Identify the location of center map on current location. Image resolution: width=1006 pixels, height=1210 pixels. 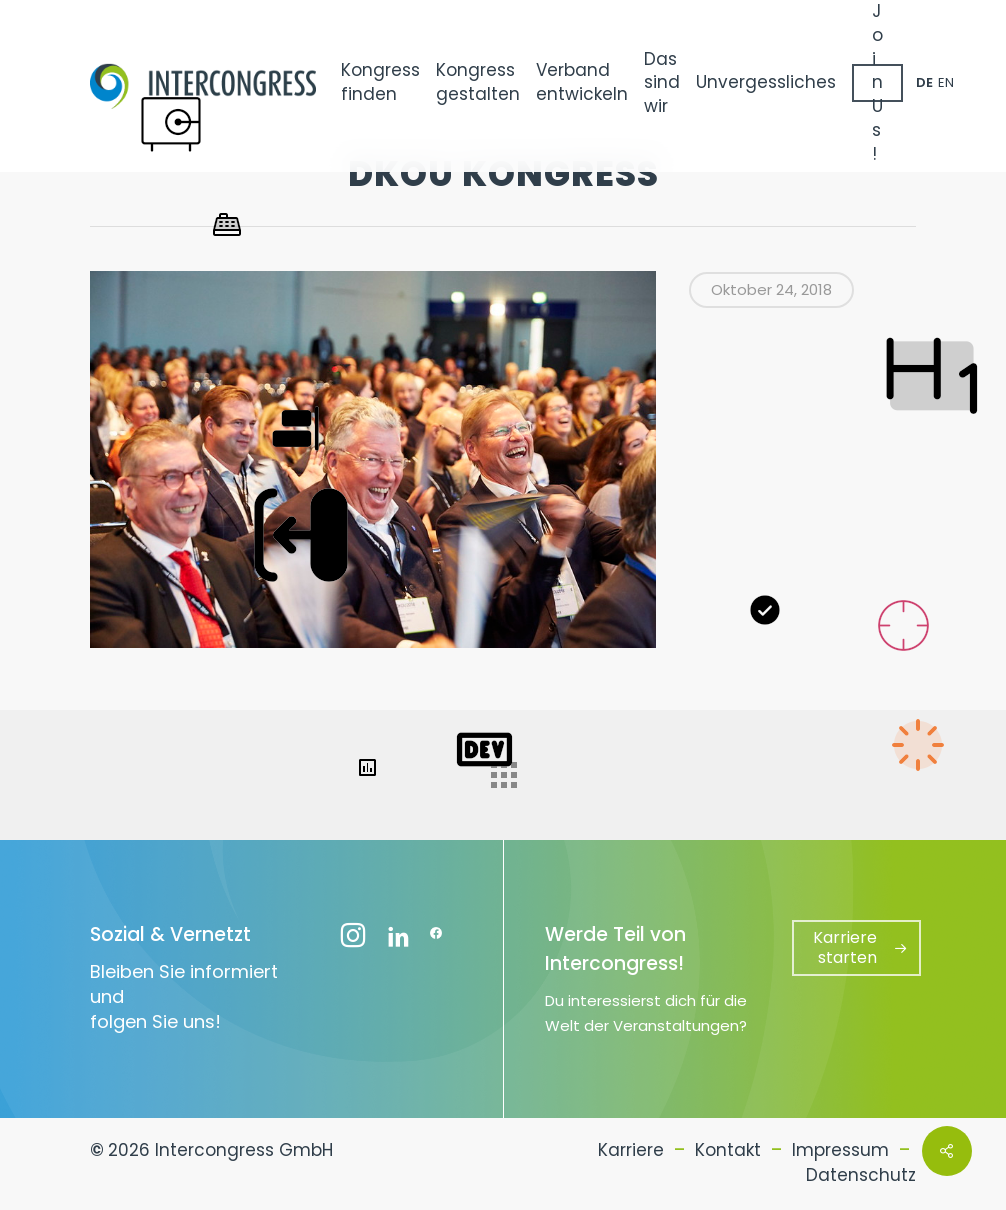
(903, 625).